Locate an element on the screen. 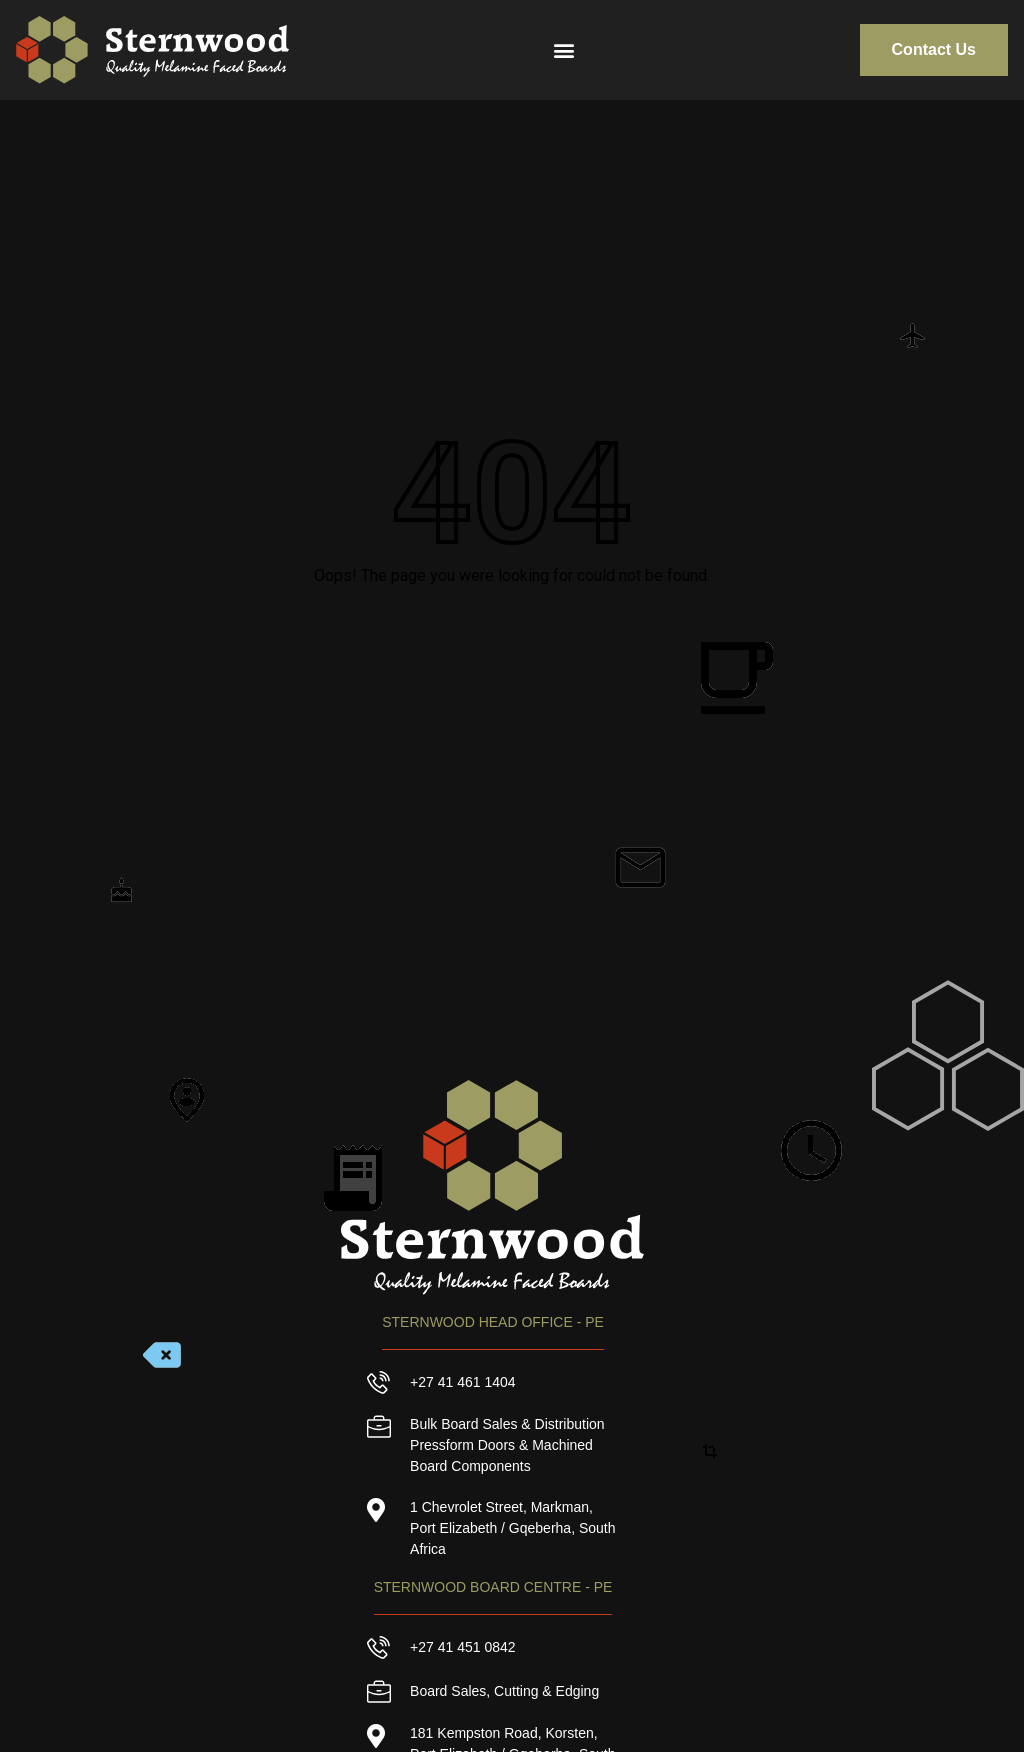 The image size is (1024, 1752). view receipt or transaction details is located at coordinates (353, 1178).